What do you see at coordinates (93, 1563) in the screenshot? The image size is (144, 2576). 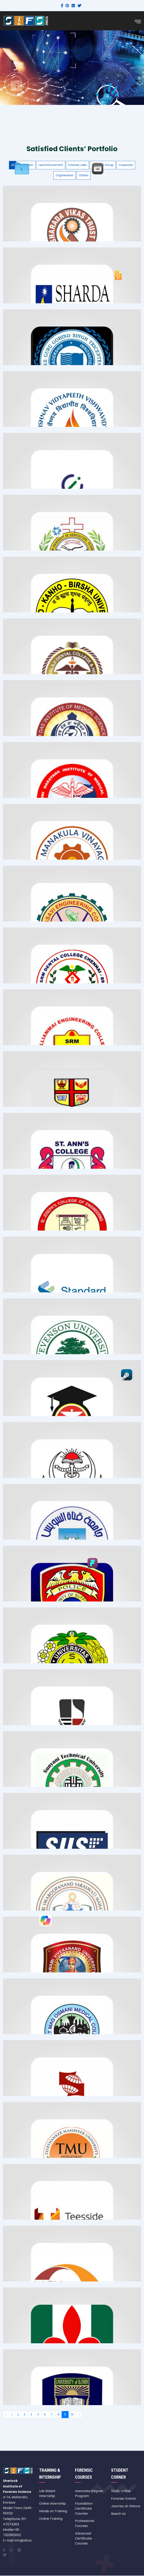 I see `open fightcade app` at bounding box center [93, 1563].